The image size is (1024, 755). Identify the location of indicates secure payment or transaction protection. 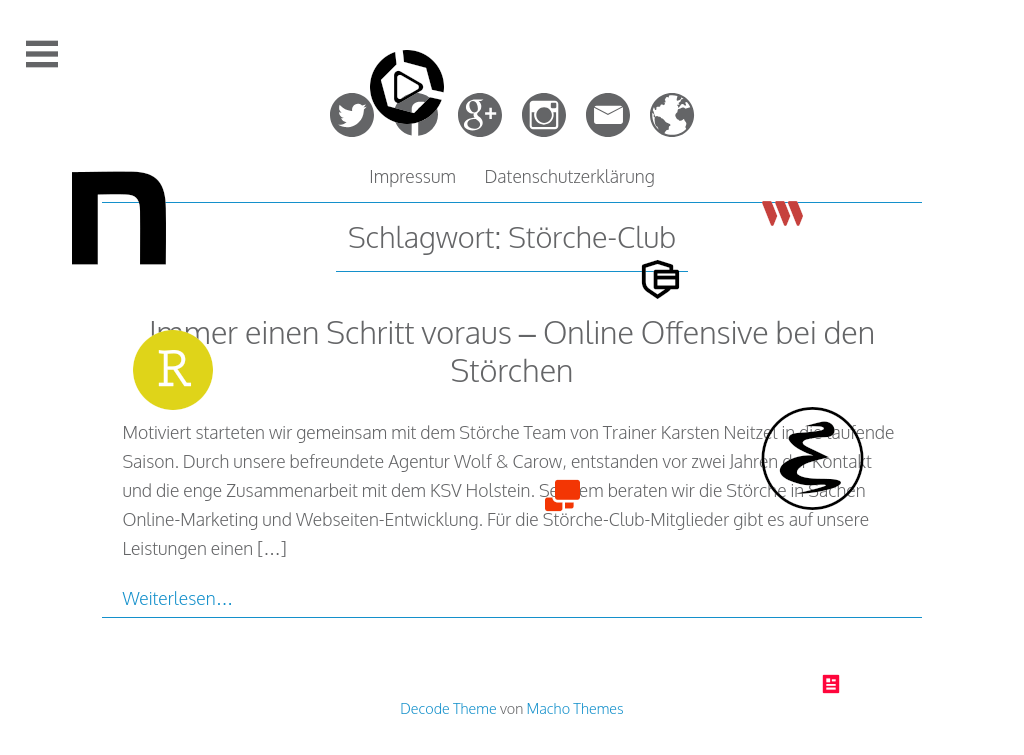
(659, 279).